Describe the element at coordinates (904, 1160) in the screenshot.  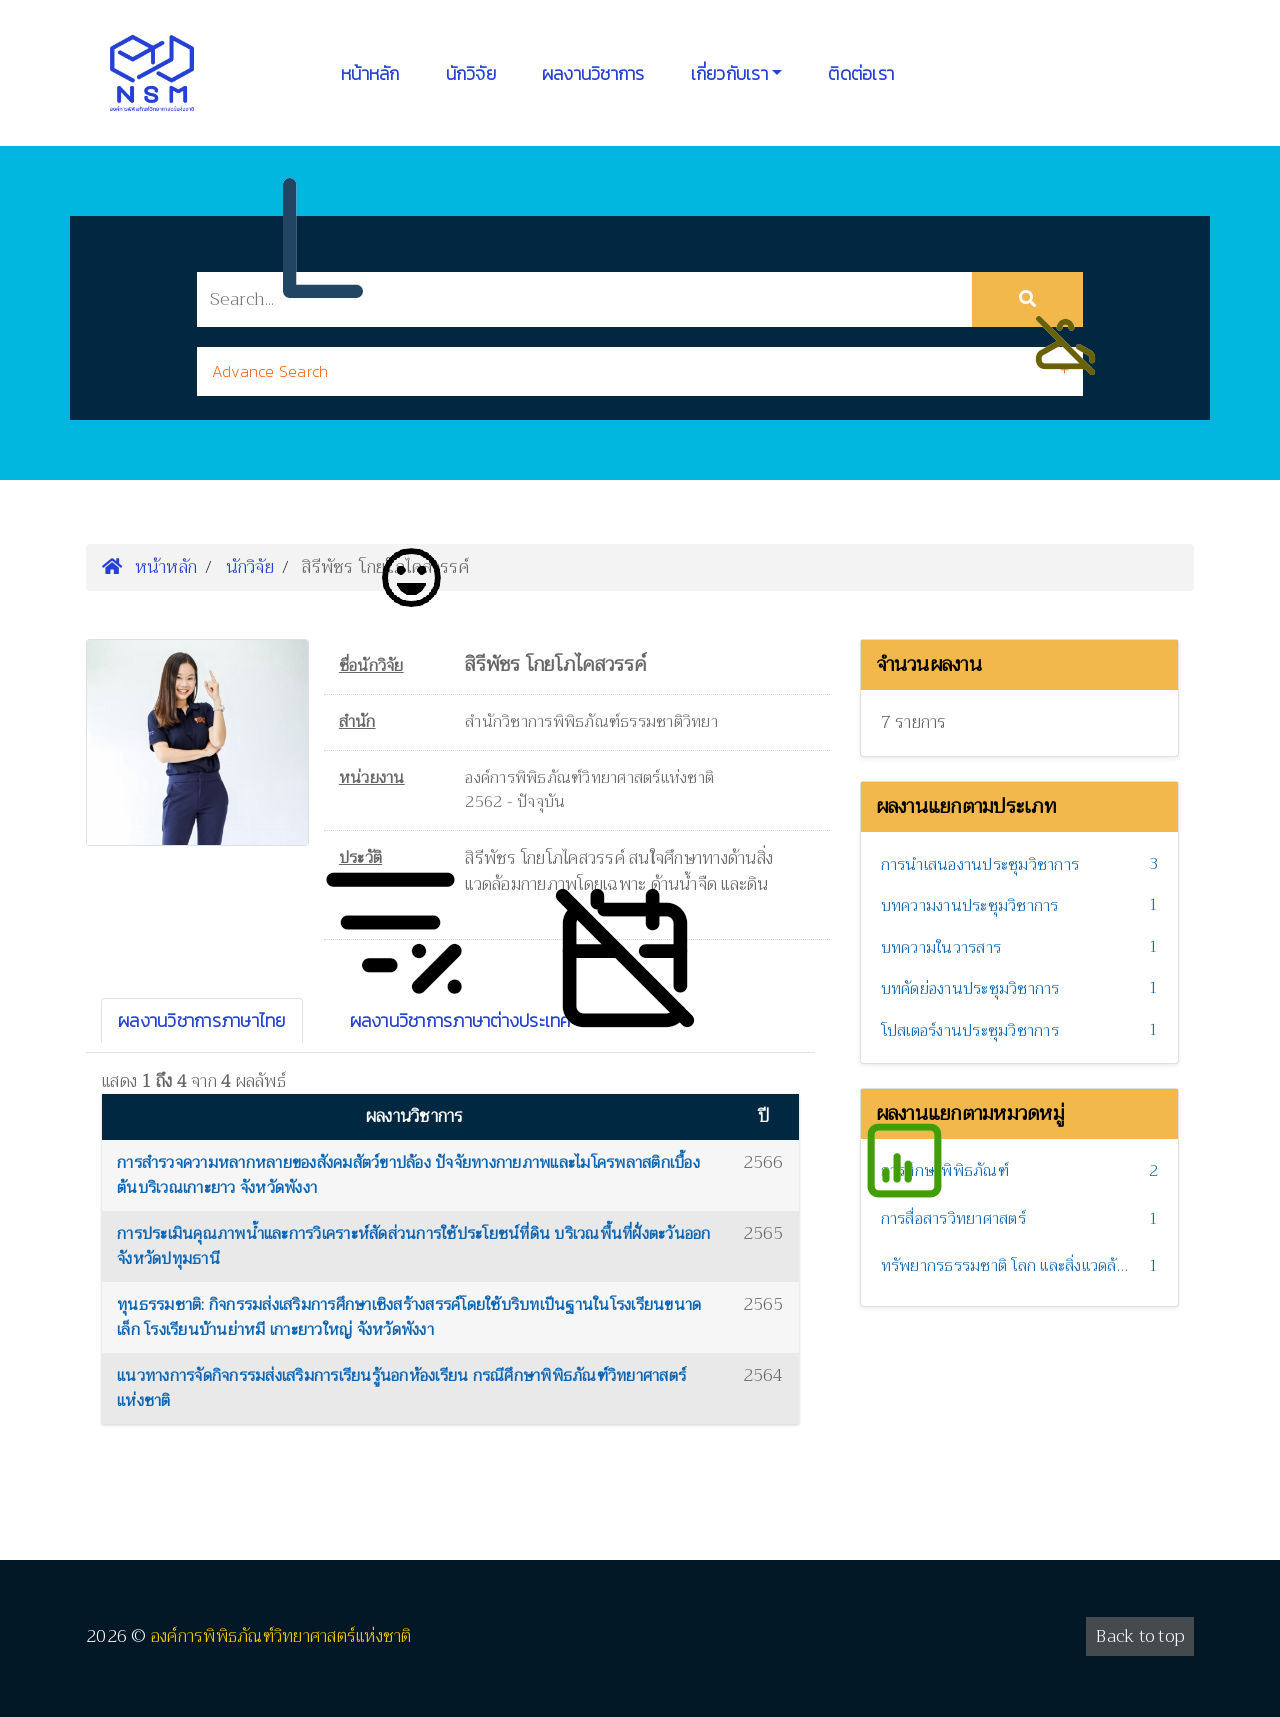
I see `align content to bottom-left of container` at that location.